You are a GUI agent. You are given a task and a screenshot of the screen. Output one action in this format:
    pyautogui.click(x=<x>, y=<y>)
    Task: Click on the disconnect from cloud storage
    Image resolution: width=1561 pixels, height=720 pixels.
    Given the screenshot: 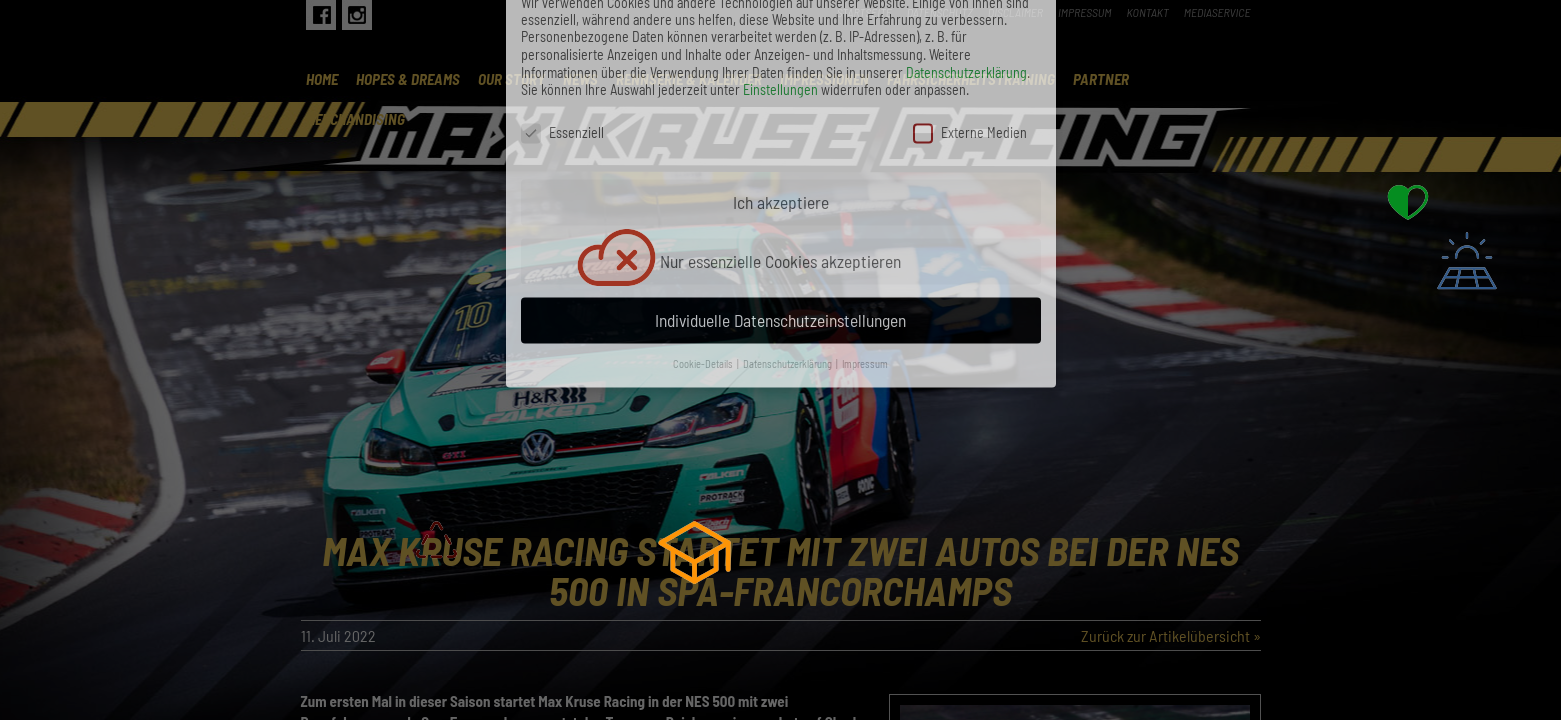 What is the action you would take?
    pyautogui.click(x=616, y=257)
    